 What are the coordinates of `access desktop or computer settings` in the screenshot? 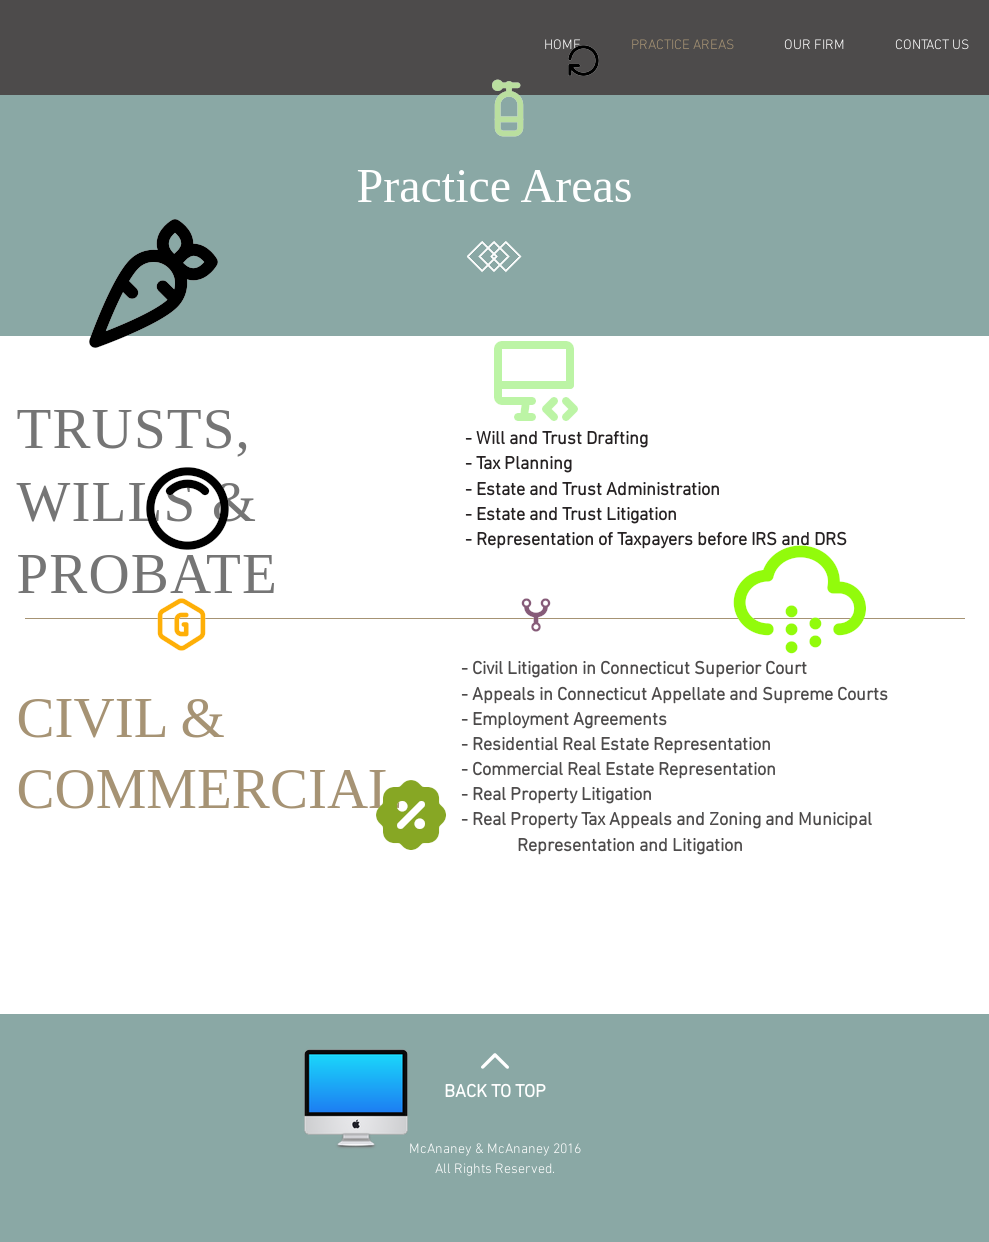 It's located at (356, 1099).